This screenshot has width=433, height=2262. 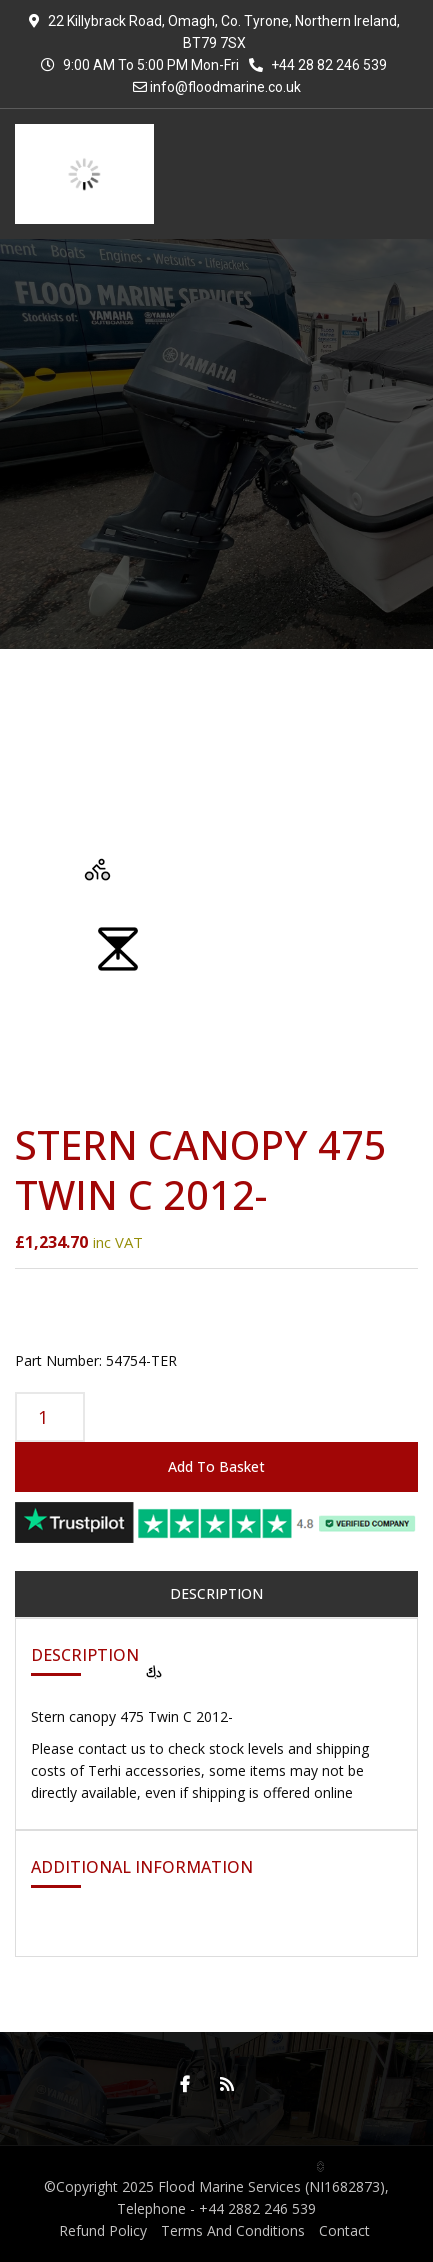 I want to click on expand or collapse a section, so click(x=320, y=2166).